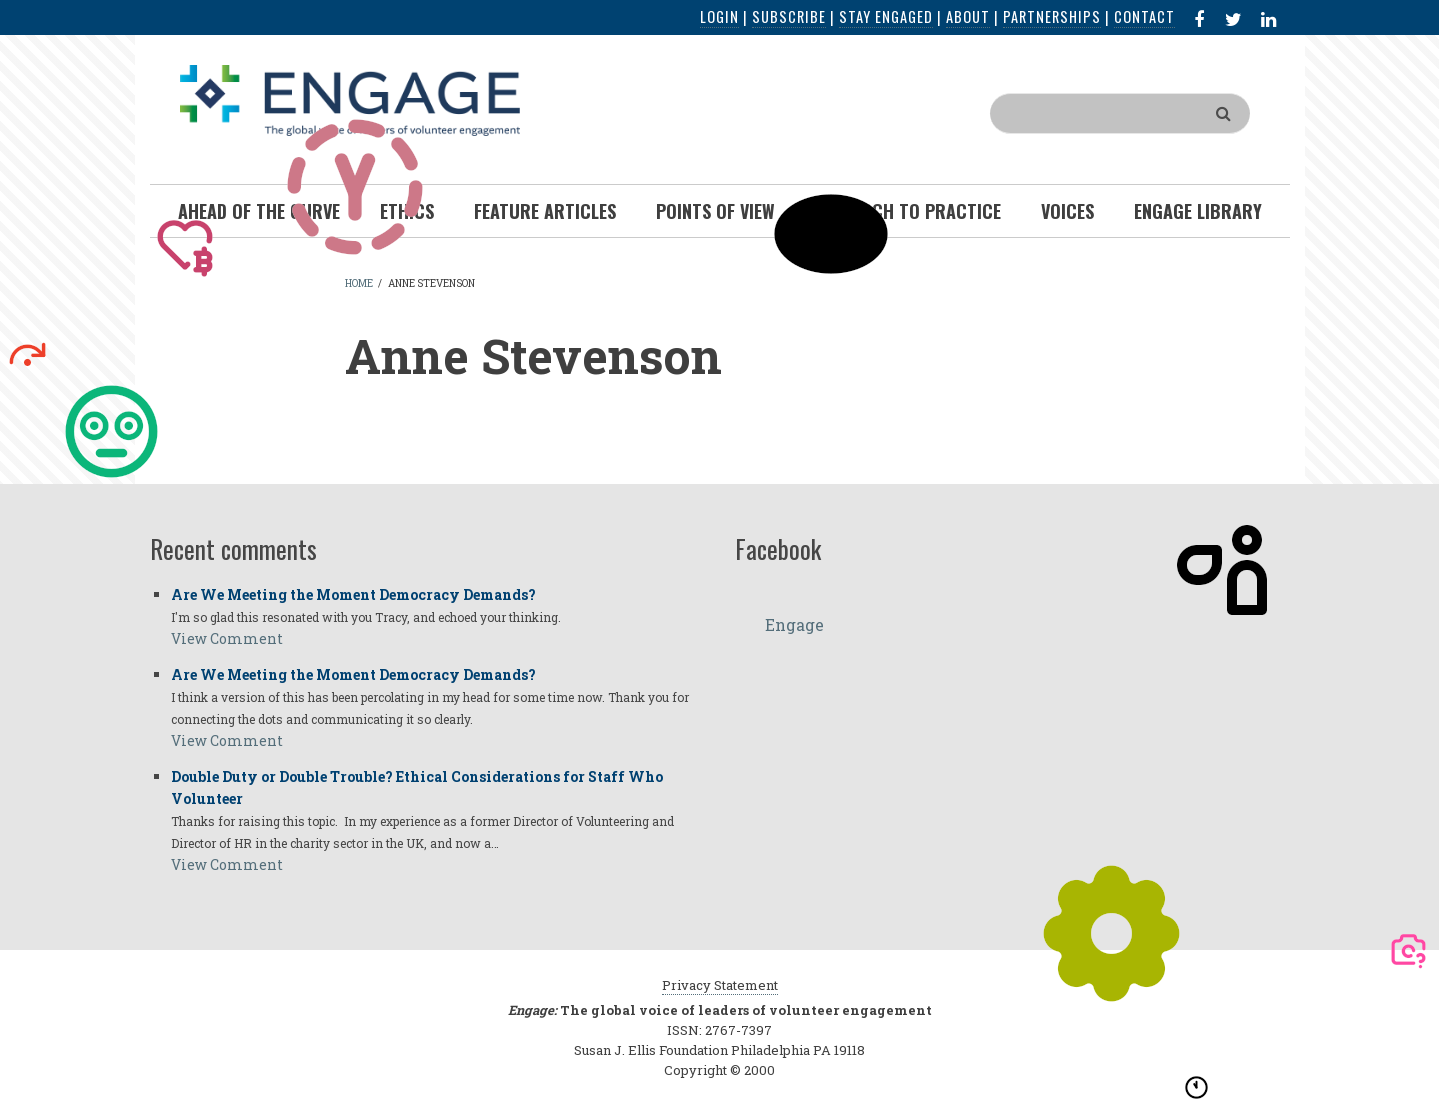 The height and width of the screenshot is (1105, 1439). What do you see at coordinates (1222, 570) in the screenshot?
I see `visit spacehey social network profile` at bounding box center [1222, 570].